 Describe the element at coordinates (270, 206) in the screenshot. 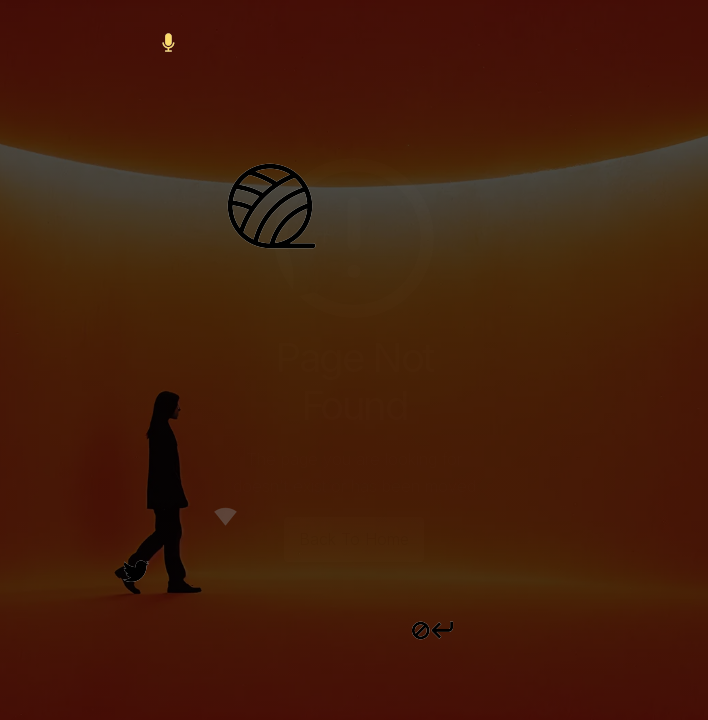

I see `access knitting or crochet projects` at that location.